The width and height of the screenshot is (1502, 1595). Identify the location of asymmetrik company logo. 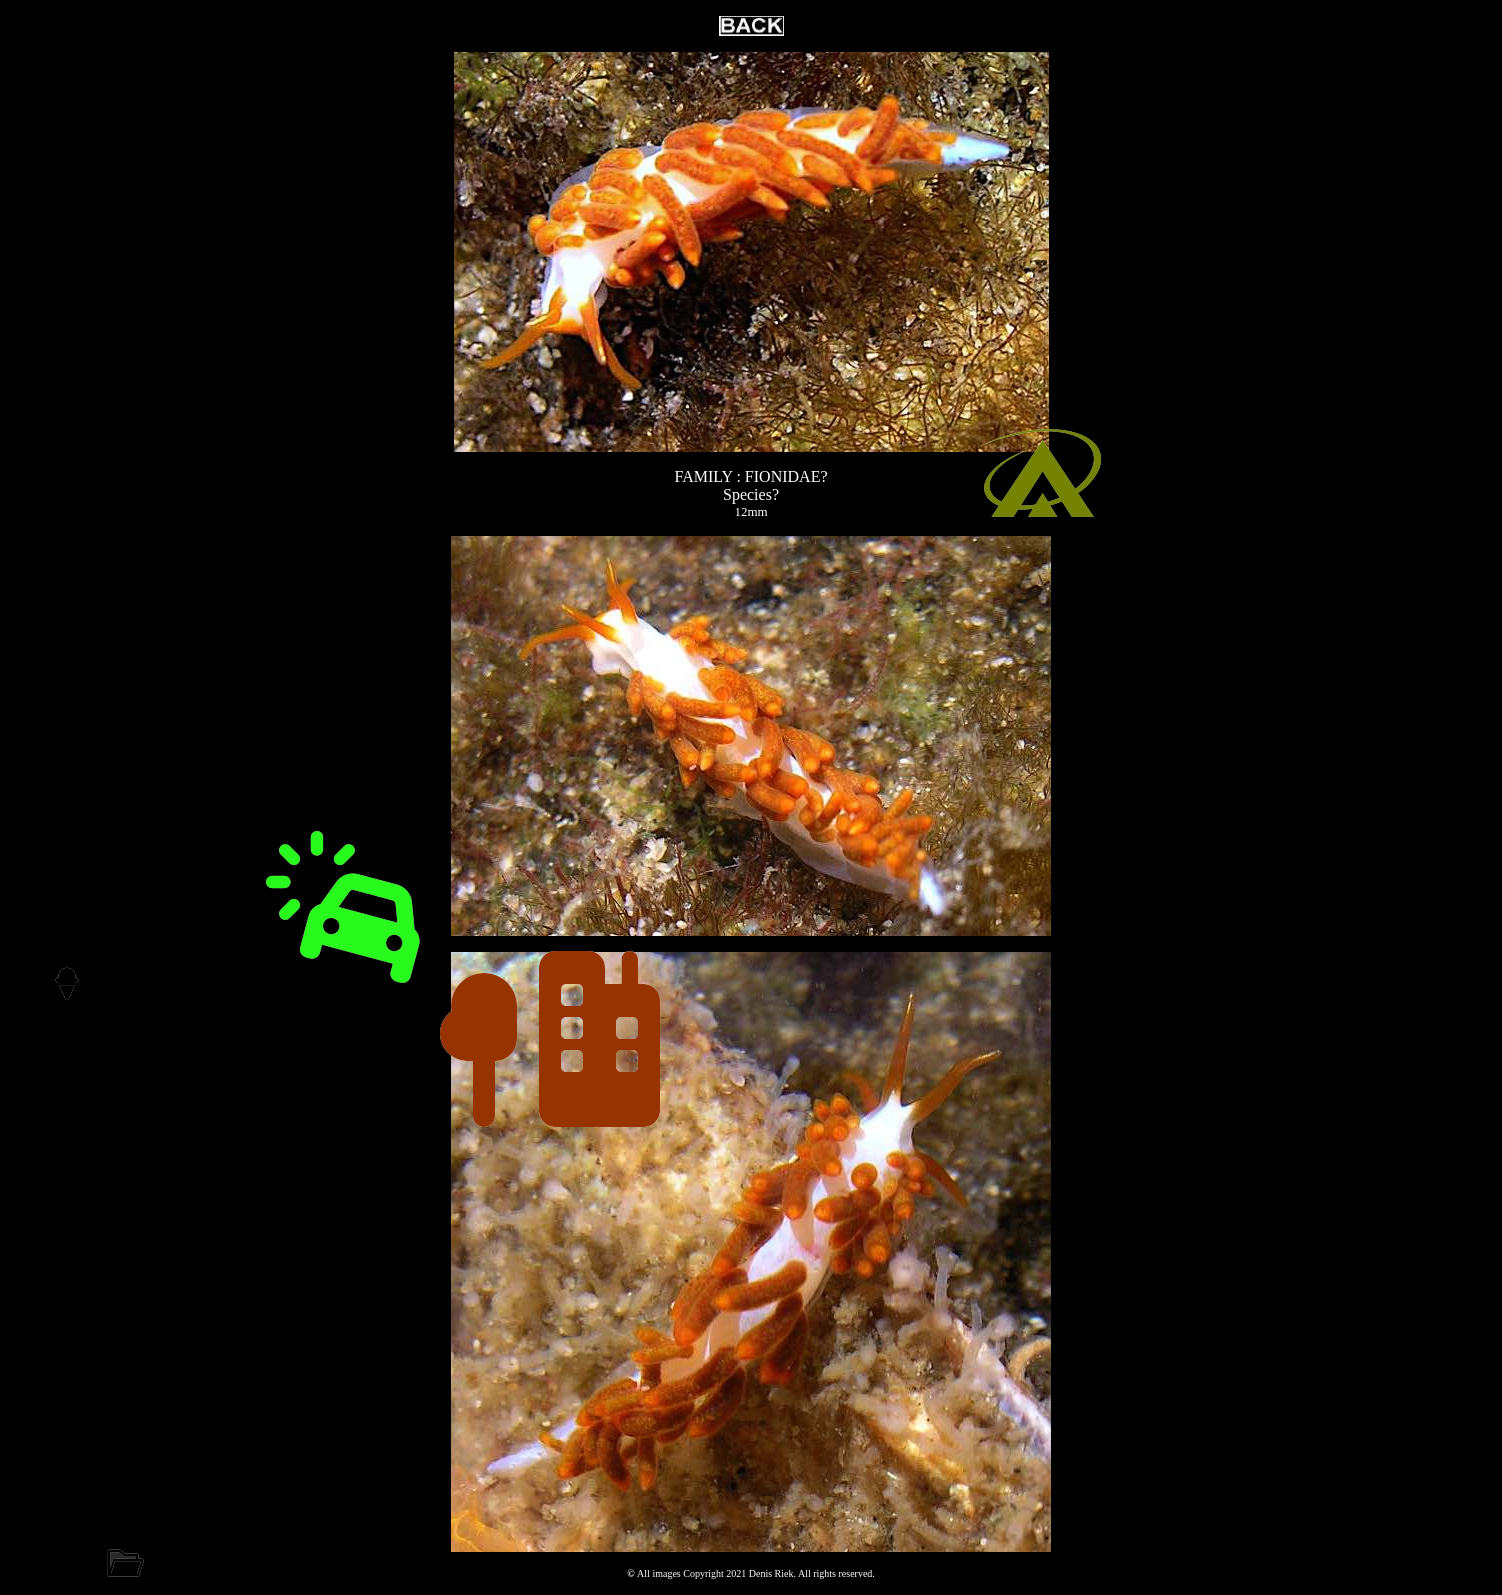
(1039, 473).